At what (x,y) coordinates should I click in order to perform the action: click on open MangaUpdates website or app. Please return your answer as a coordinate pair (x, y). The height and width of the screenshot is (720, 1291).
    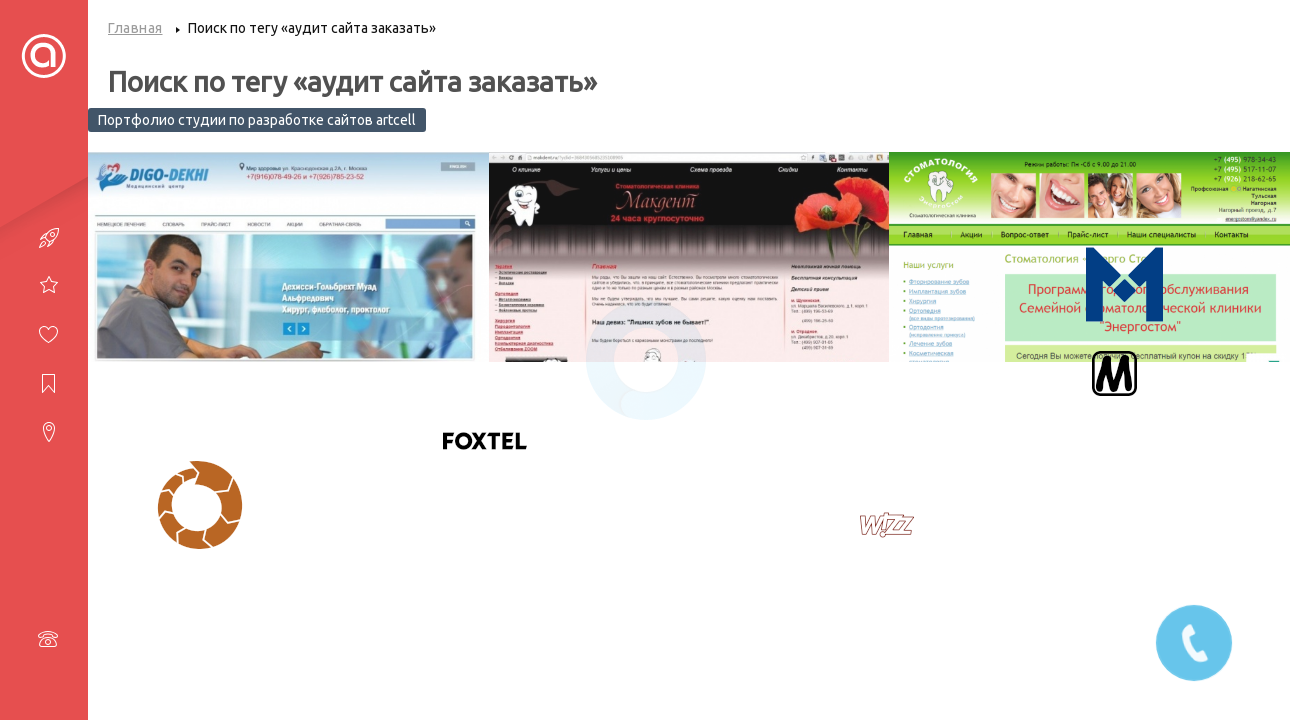
    Looking at the image, I should click on (1114, 373).